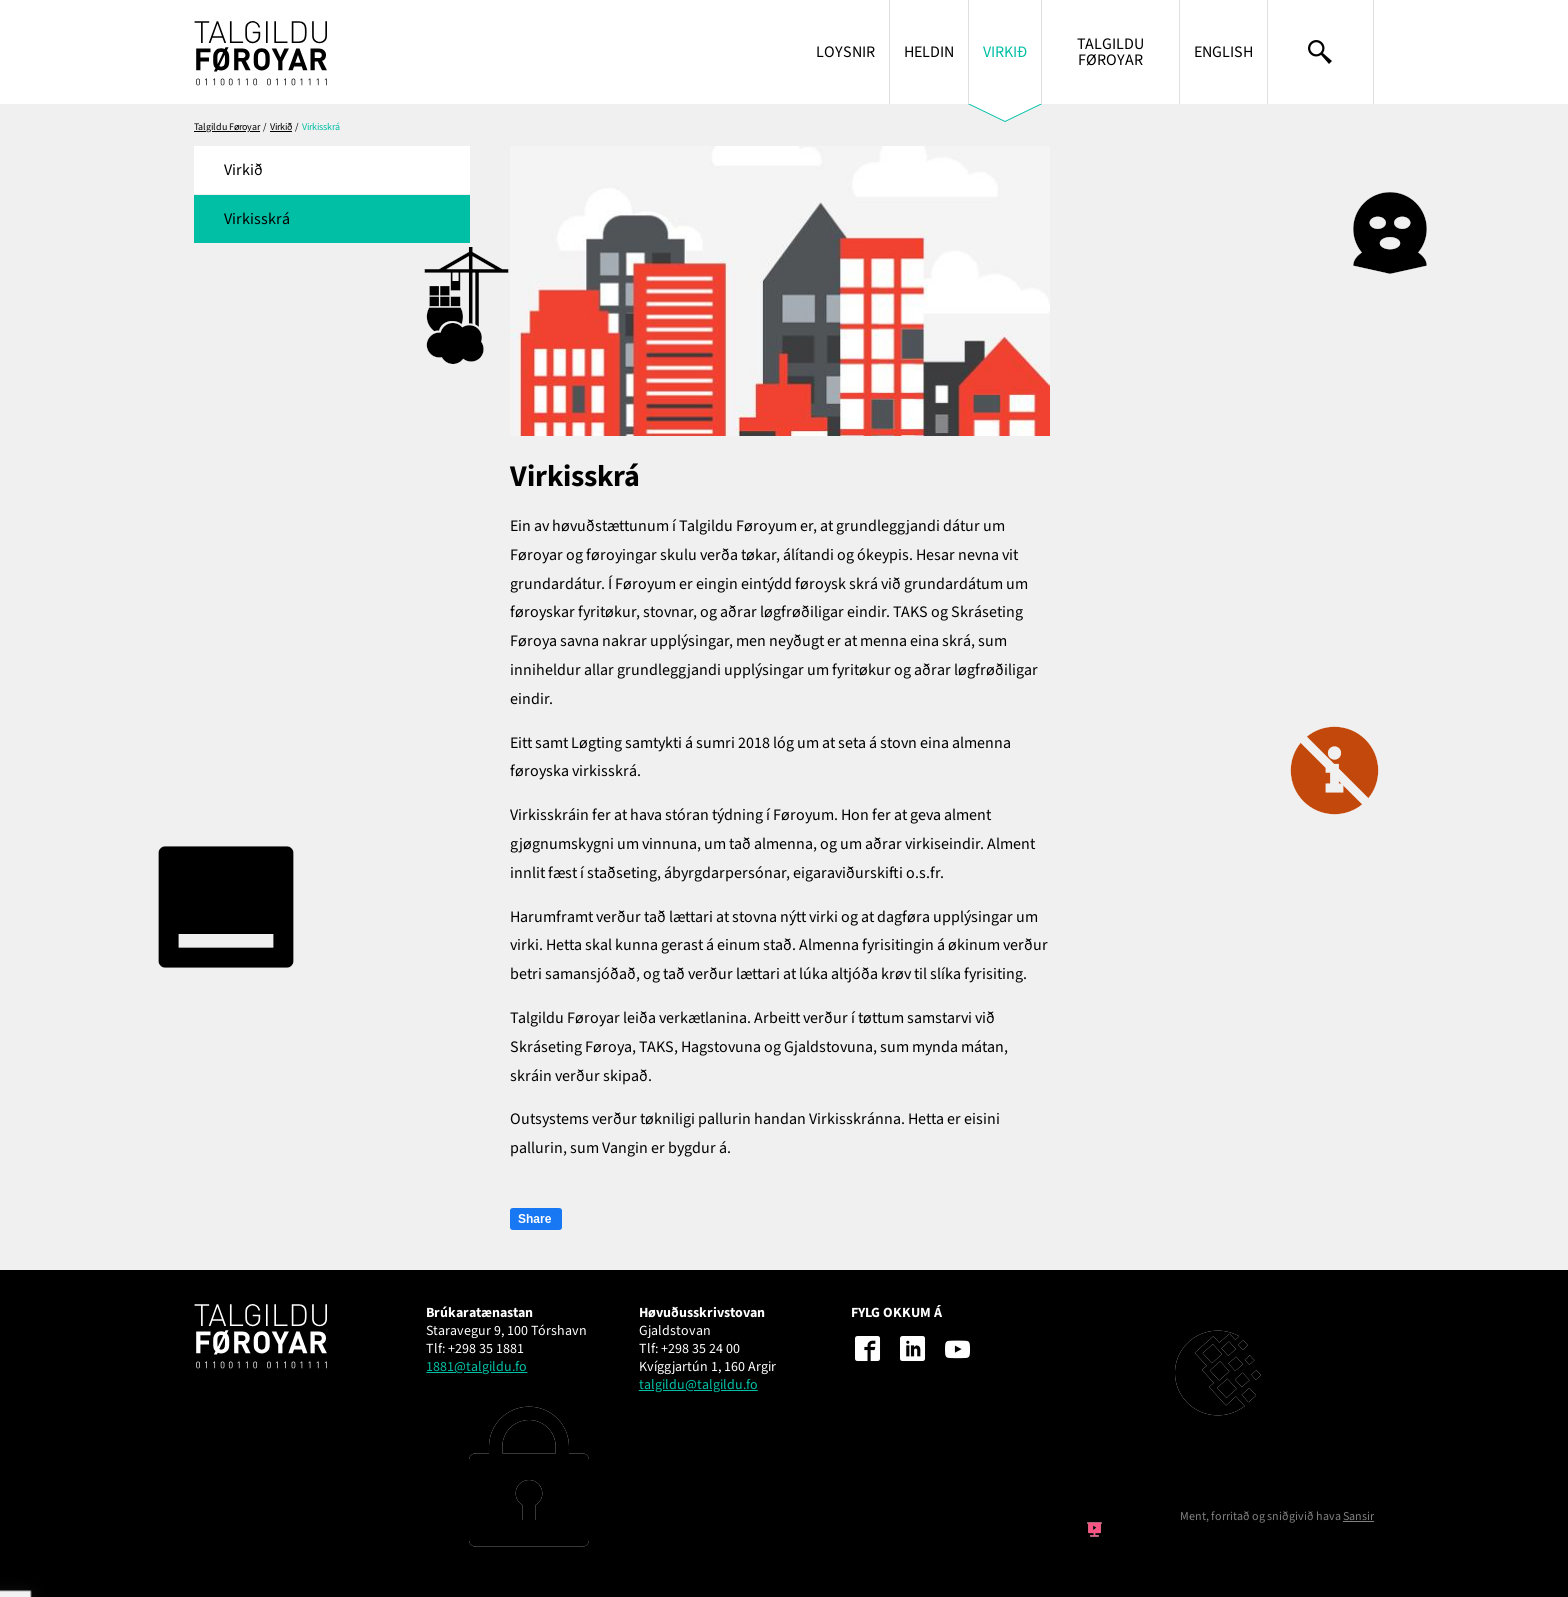 The width and height of the screenshot is (1568, 1597). What do you see at coordinates (1094, 1529) in the screenshot?
I see `start a presentation slideshow` at bounding box center [1094, 1529].